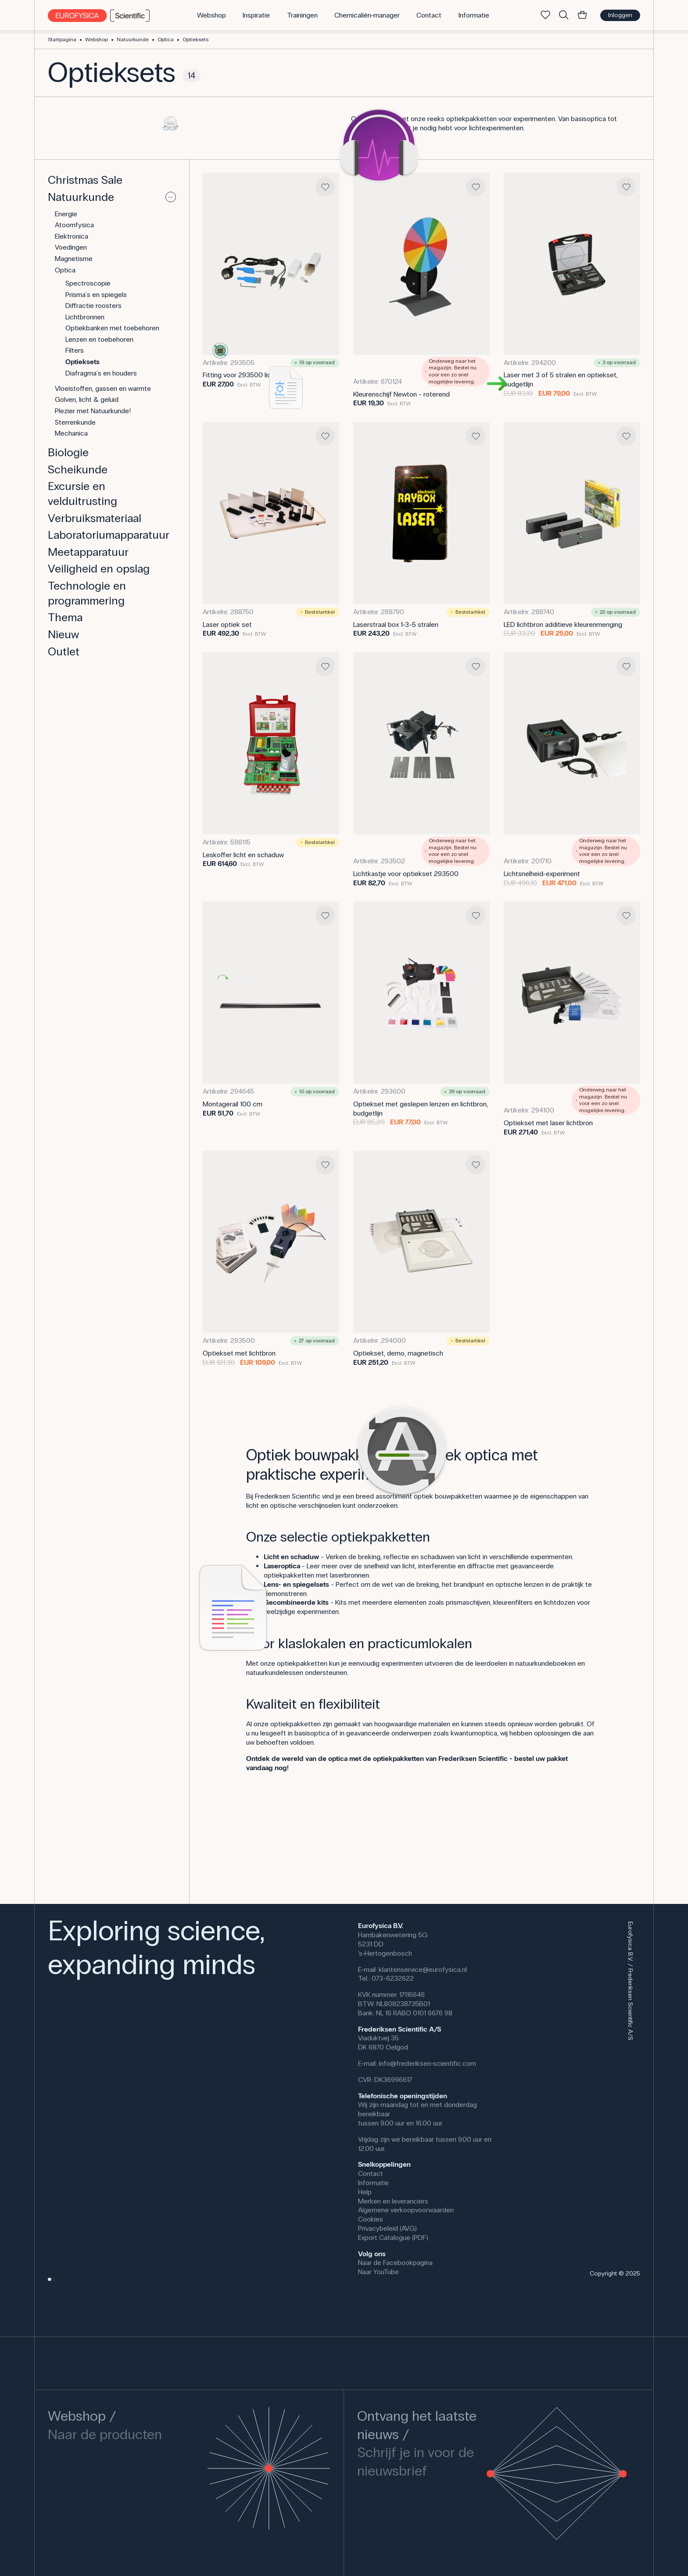 This screenshot has height=2576, width=688. Describe the element at coordinates (233, 1608) in the screenshot. I see `a script or code file` at that location.